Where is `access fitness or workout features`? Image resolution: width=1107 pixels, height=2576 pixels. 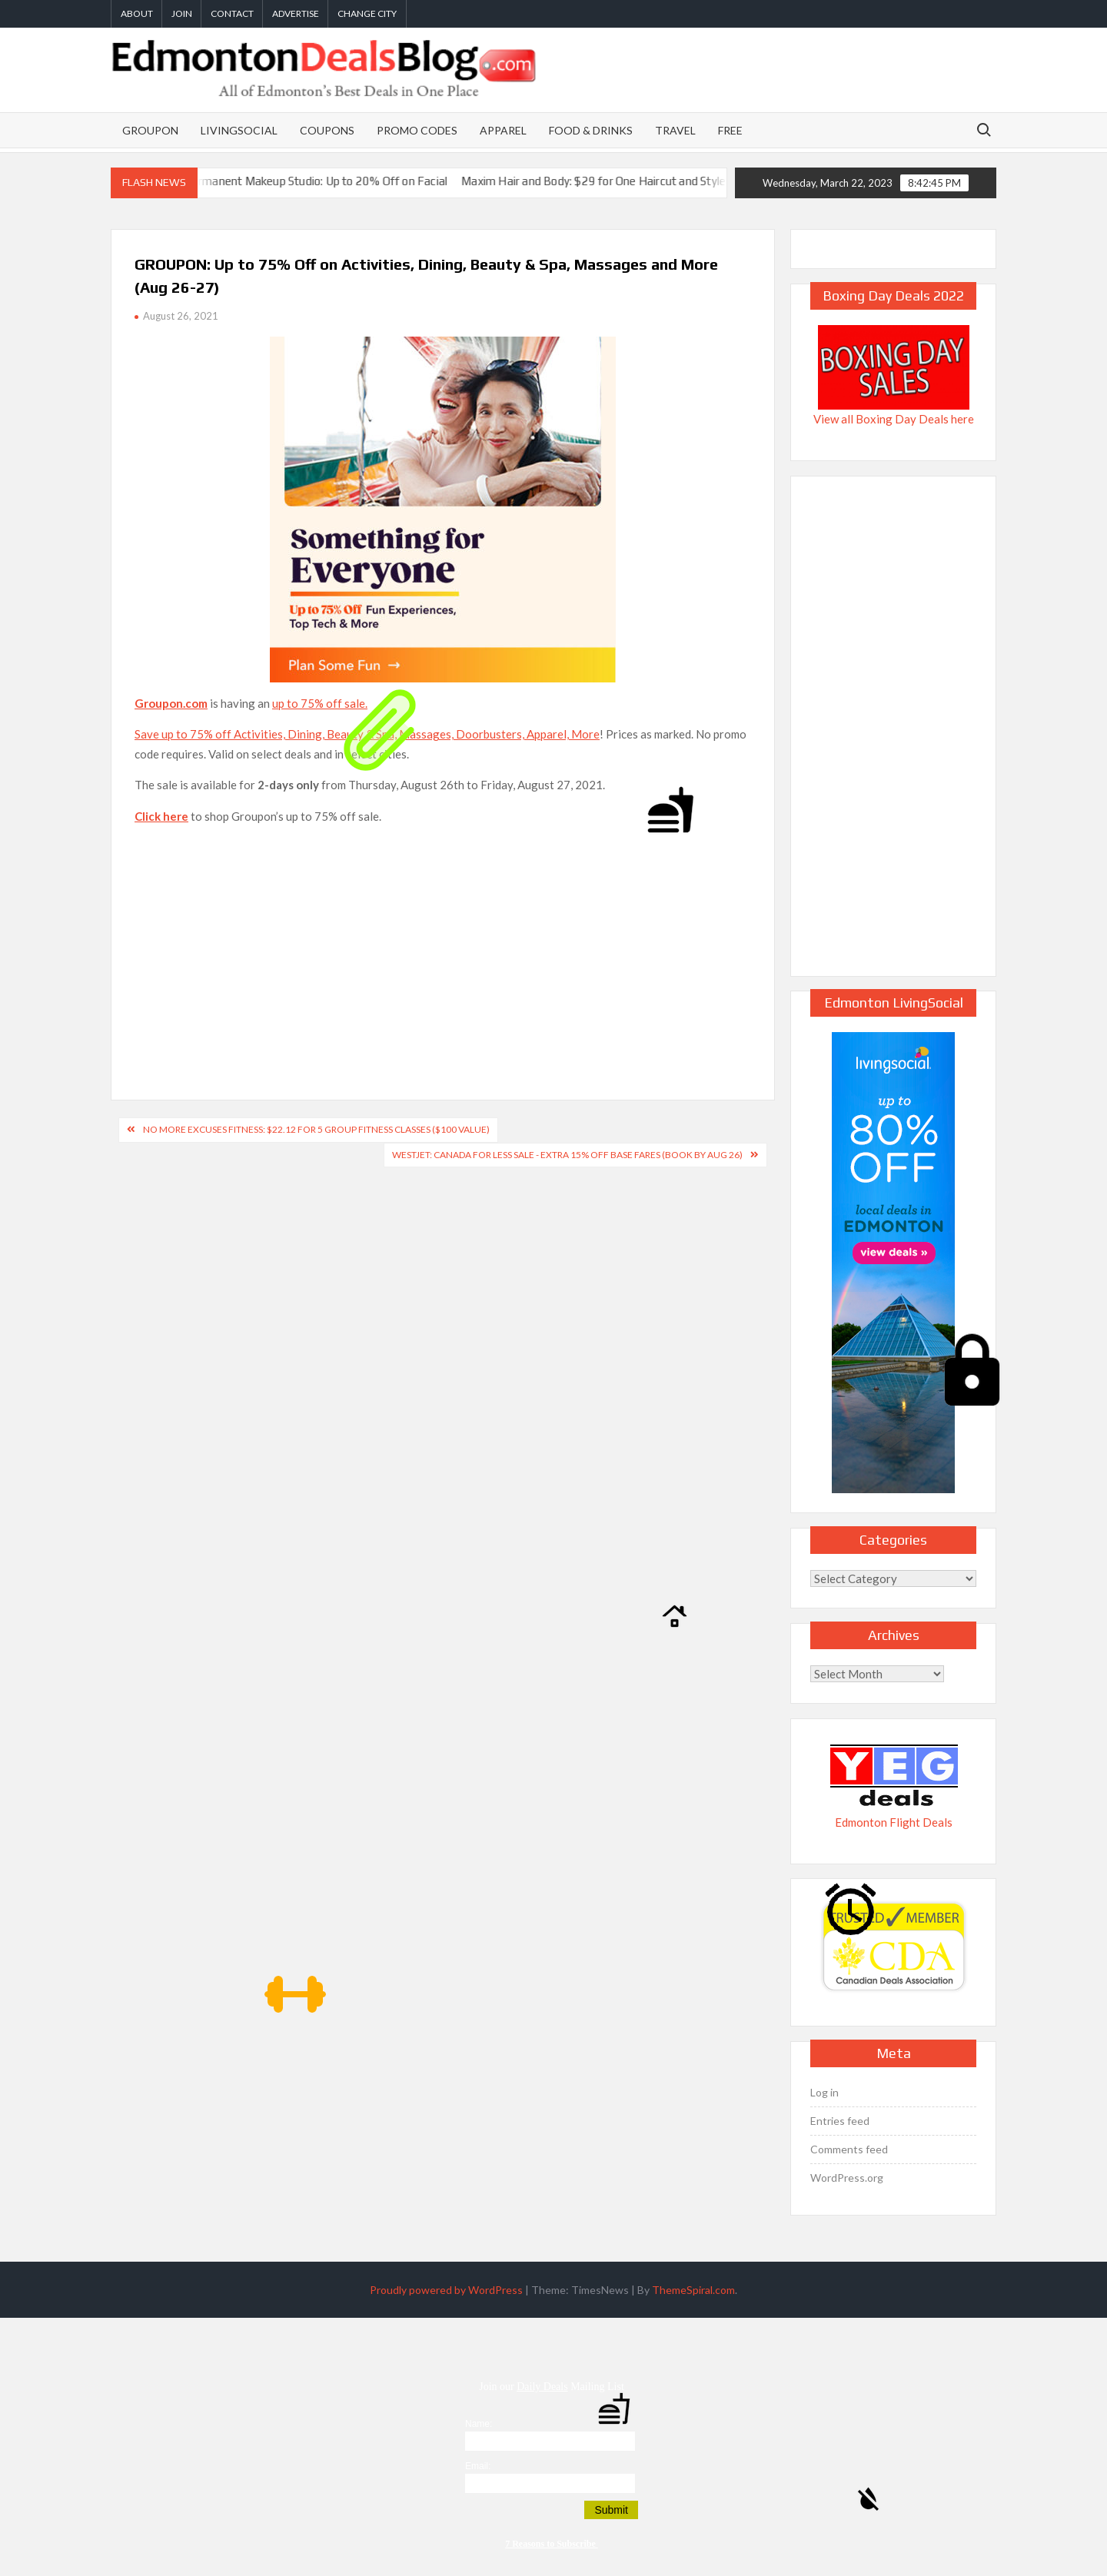 access fitness or workout features is located at coordinates (295, 1994).